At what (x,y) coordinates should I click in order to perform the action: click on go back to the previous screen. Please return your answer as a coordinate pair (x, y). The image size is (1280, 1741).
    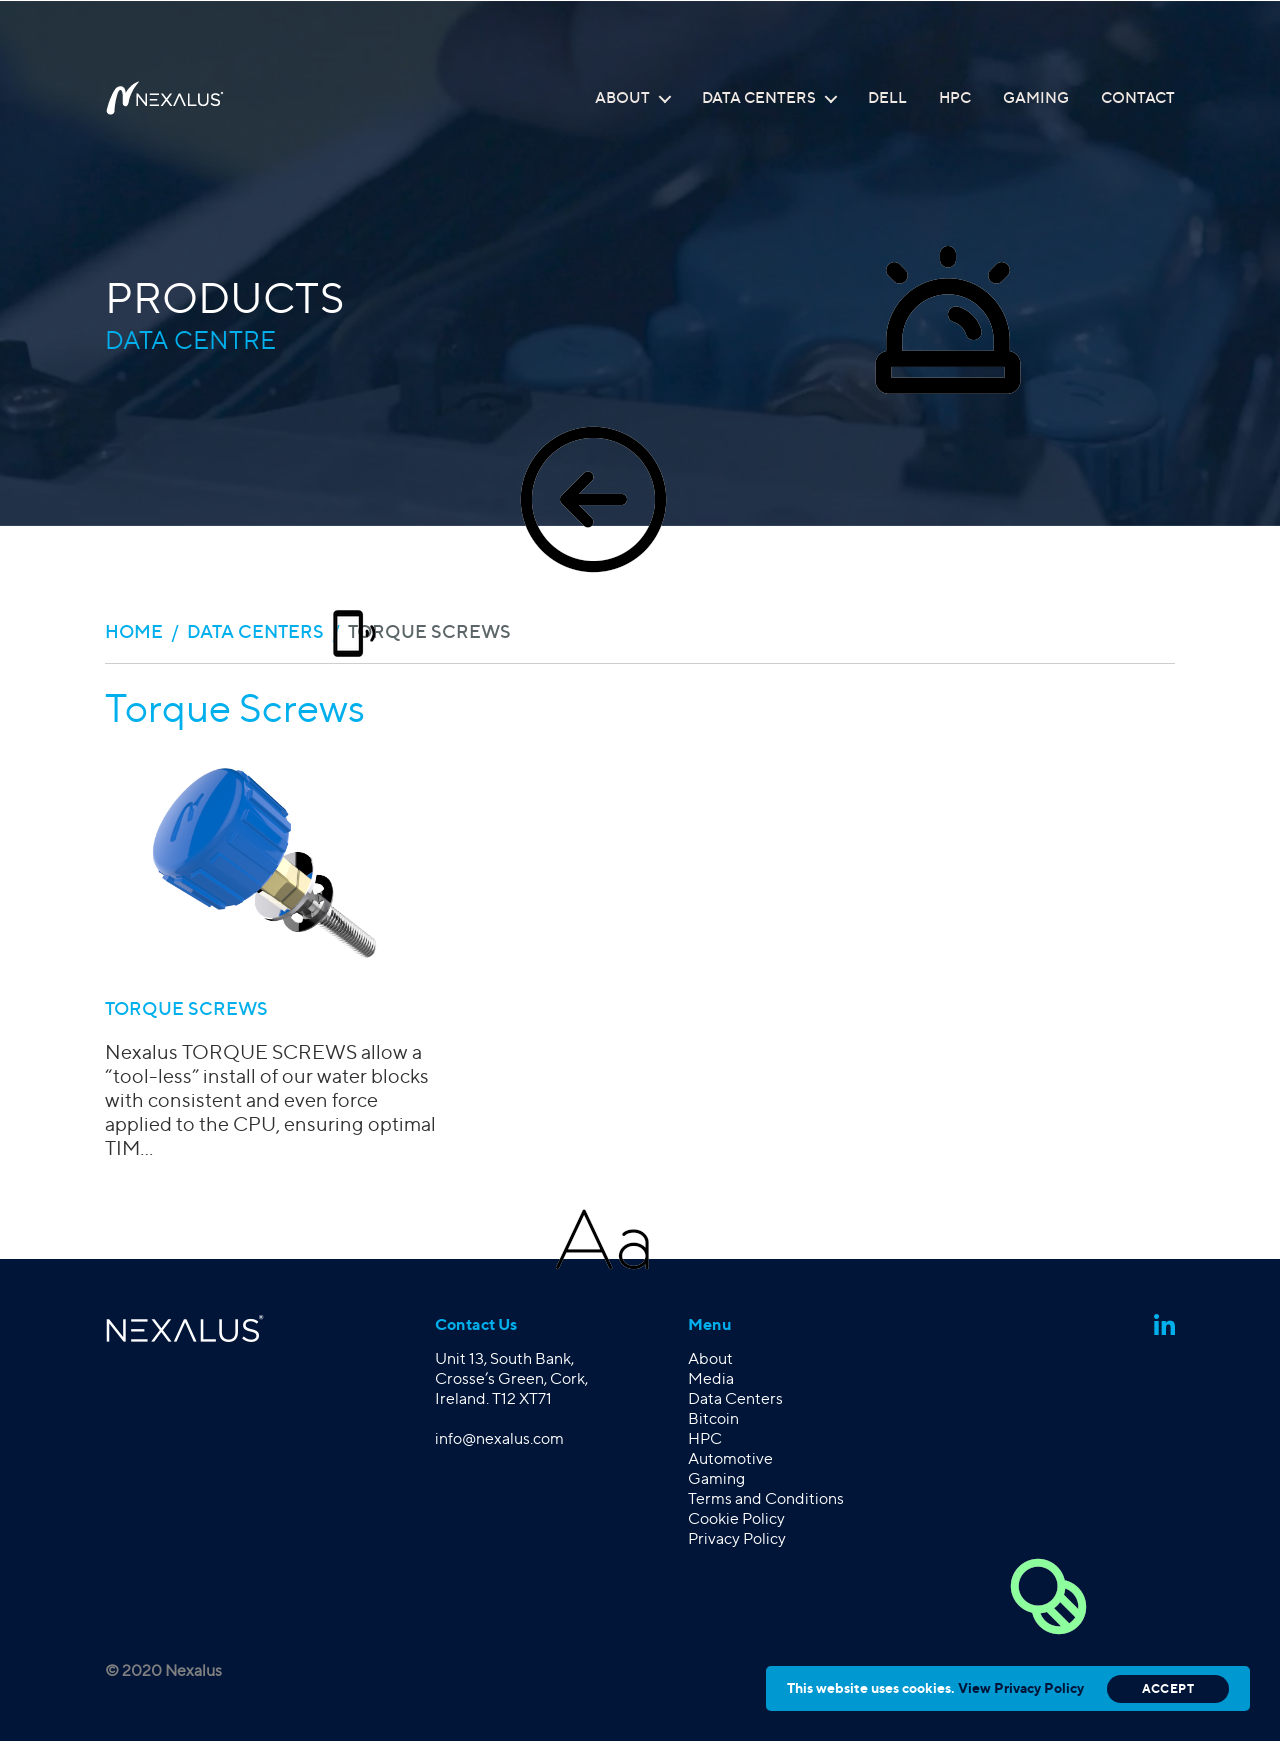
    Looking at the image, I should click on (593, 499).